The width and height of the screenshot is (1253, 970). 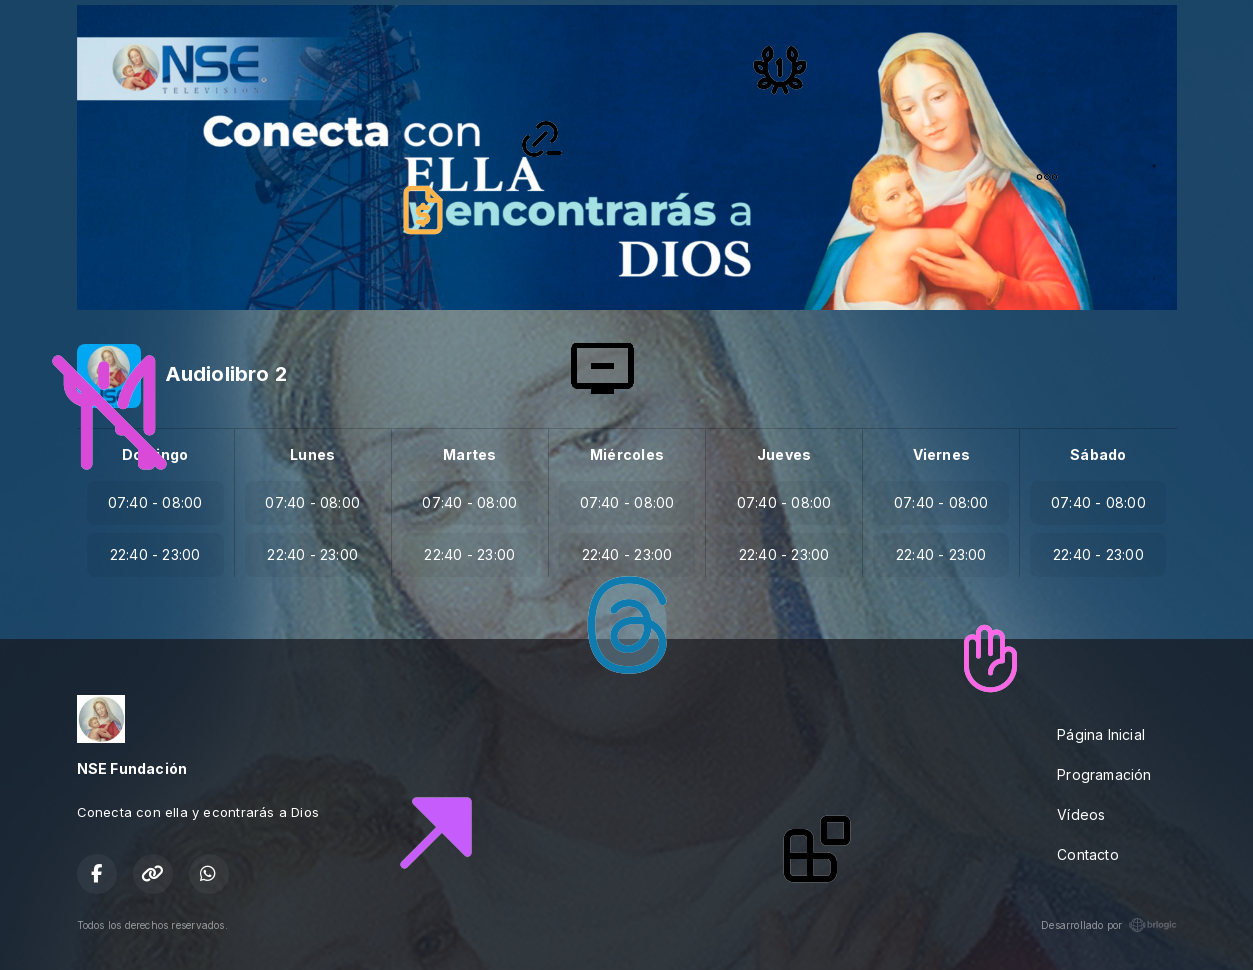 What do you see at coordinates (990, 658) in the screenshot?
I see `stop or pause an action` at bounding box center [990, 658].